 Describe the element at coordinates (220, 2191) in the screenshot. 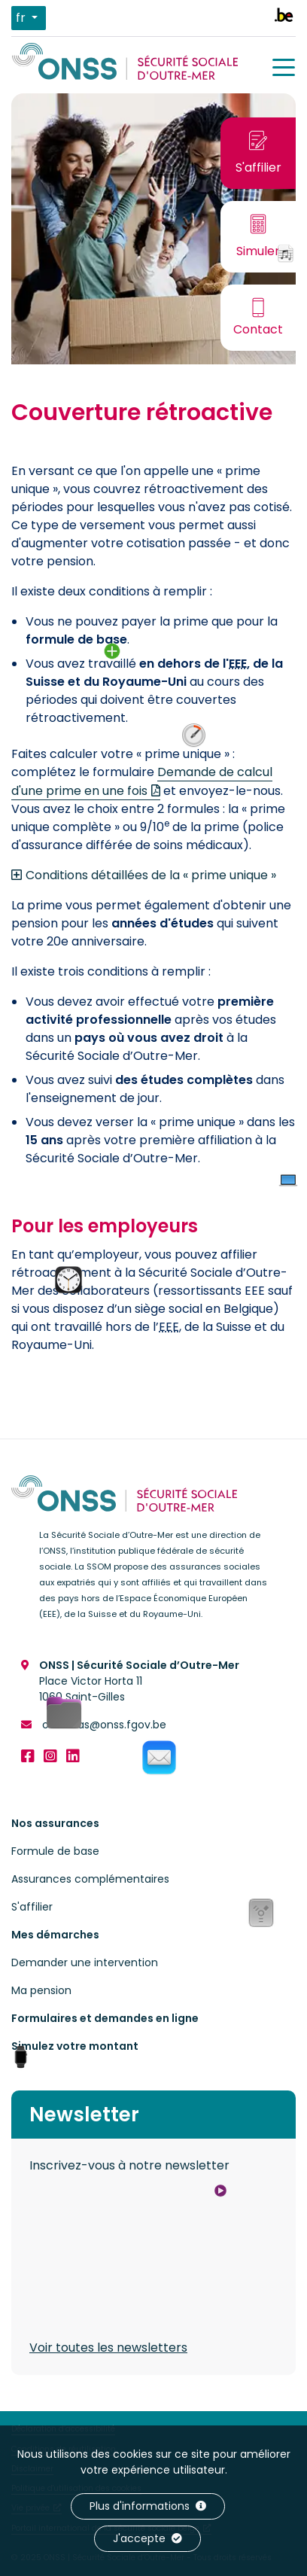

I see `indicates video content or media files` at that location.